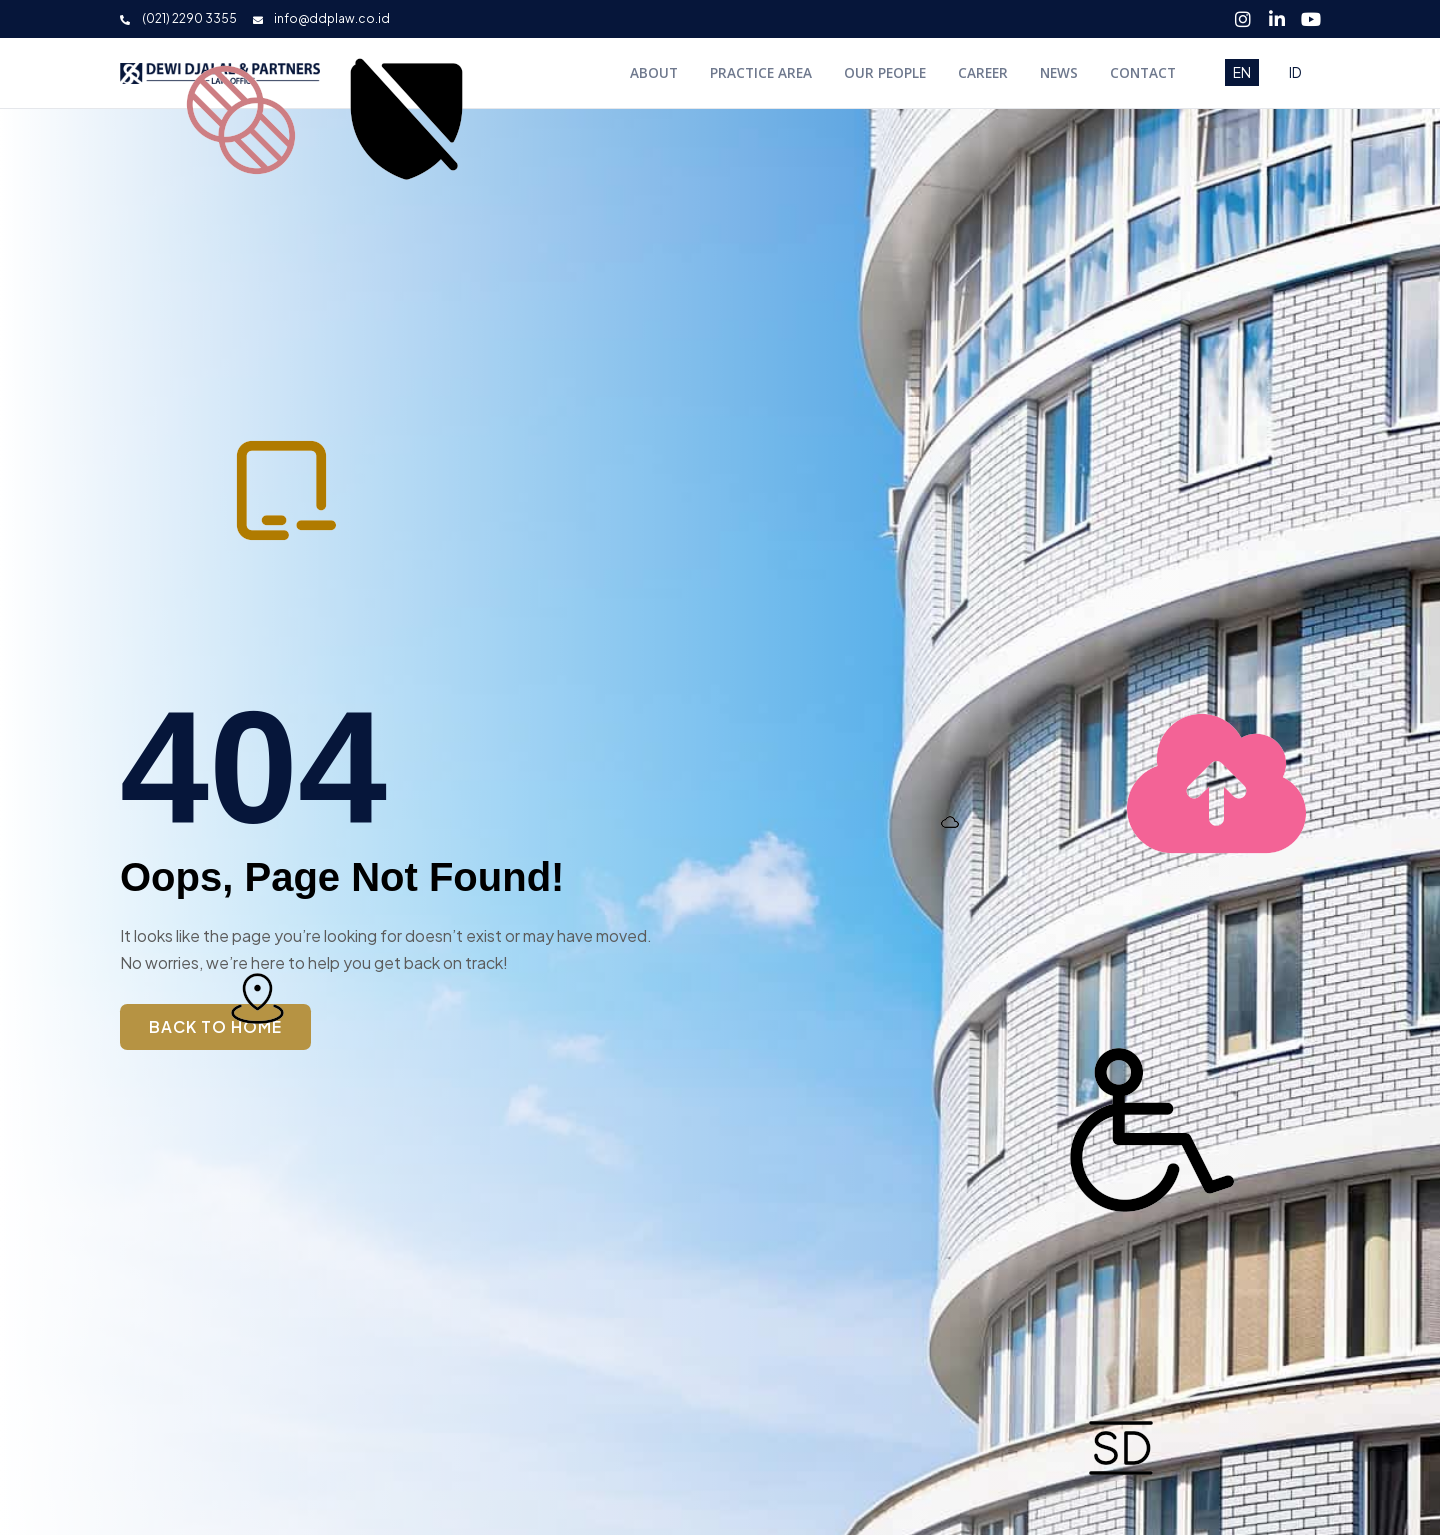 The height and width of the screenshot is (1535, 1440). I want to click on indicates wheelchair accessibility available, so click(1137, 1133).